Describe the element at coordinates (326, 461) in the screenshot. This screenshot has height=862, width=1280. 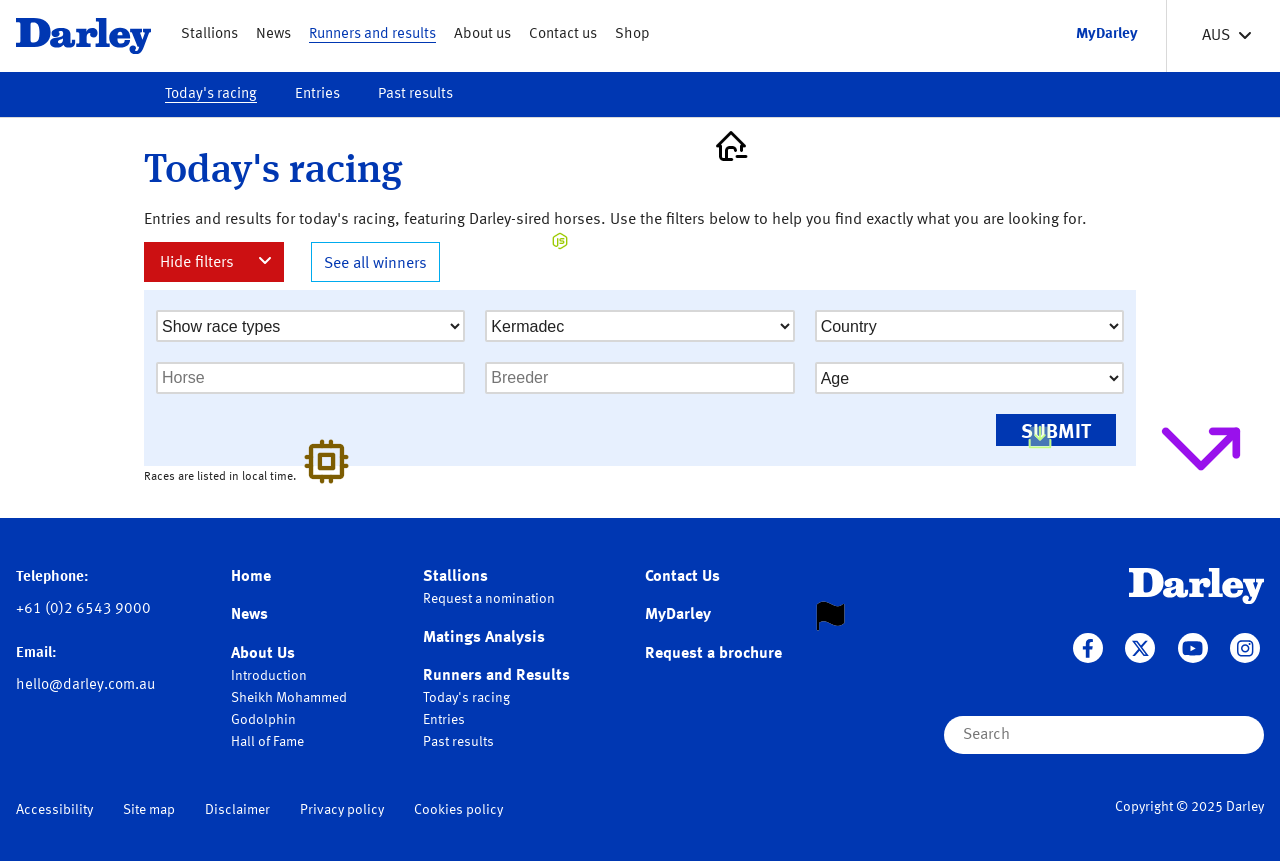
I see `view system processor information` at that location.